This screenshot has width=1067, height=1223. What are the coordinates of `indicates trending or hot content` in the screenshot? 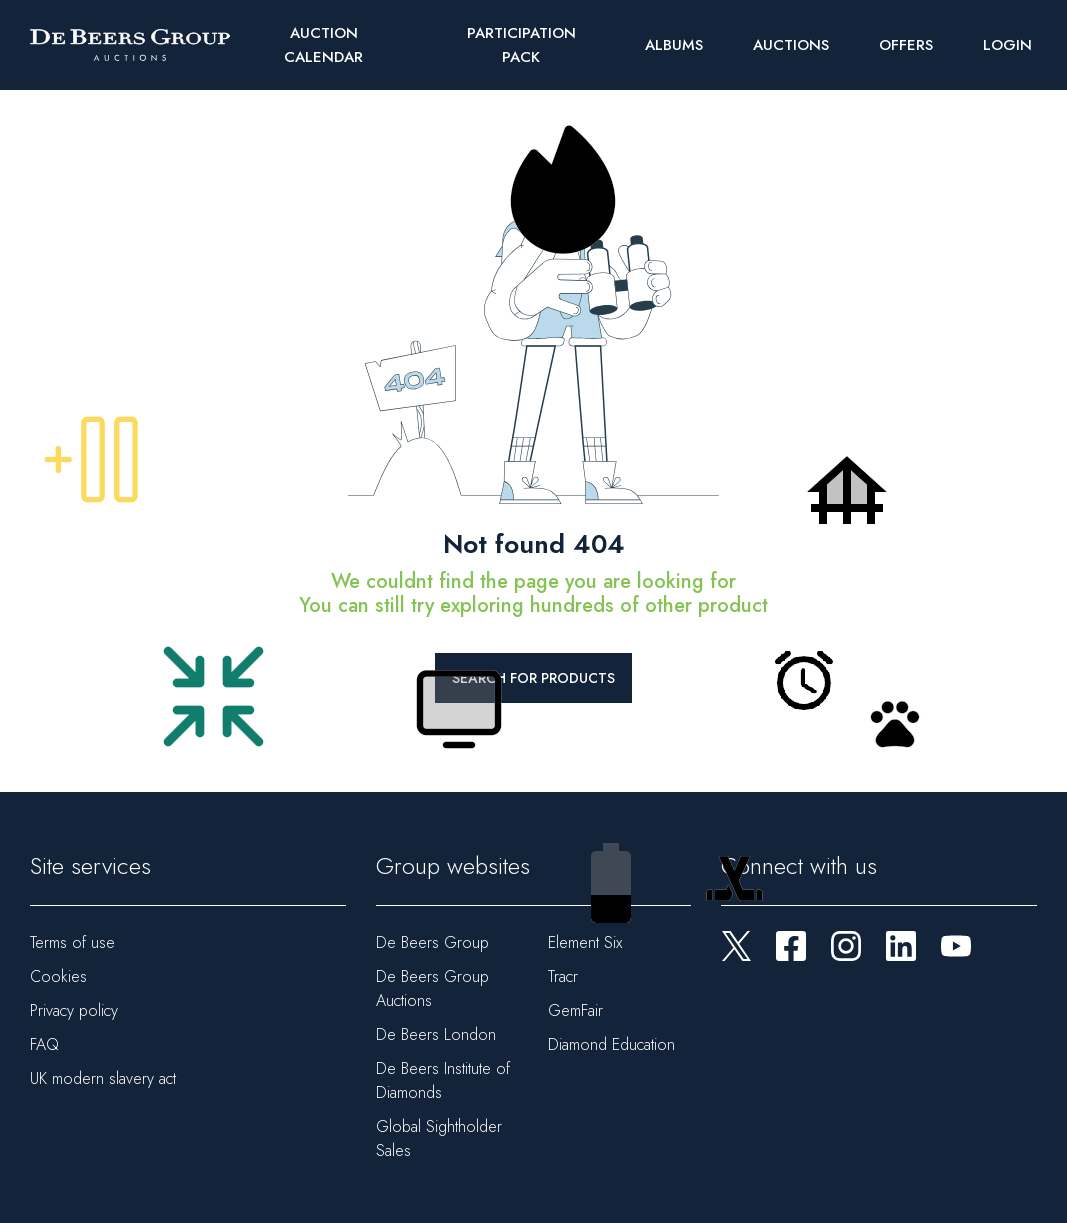 It's located at (563, 192).